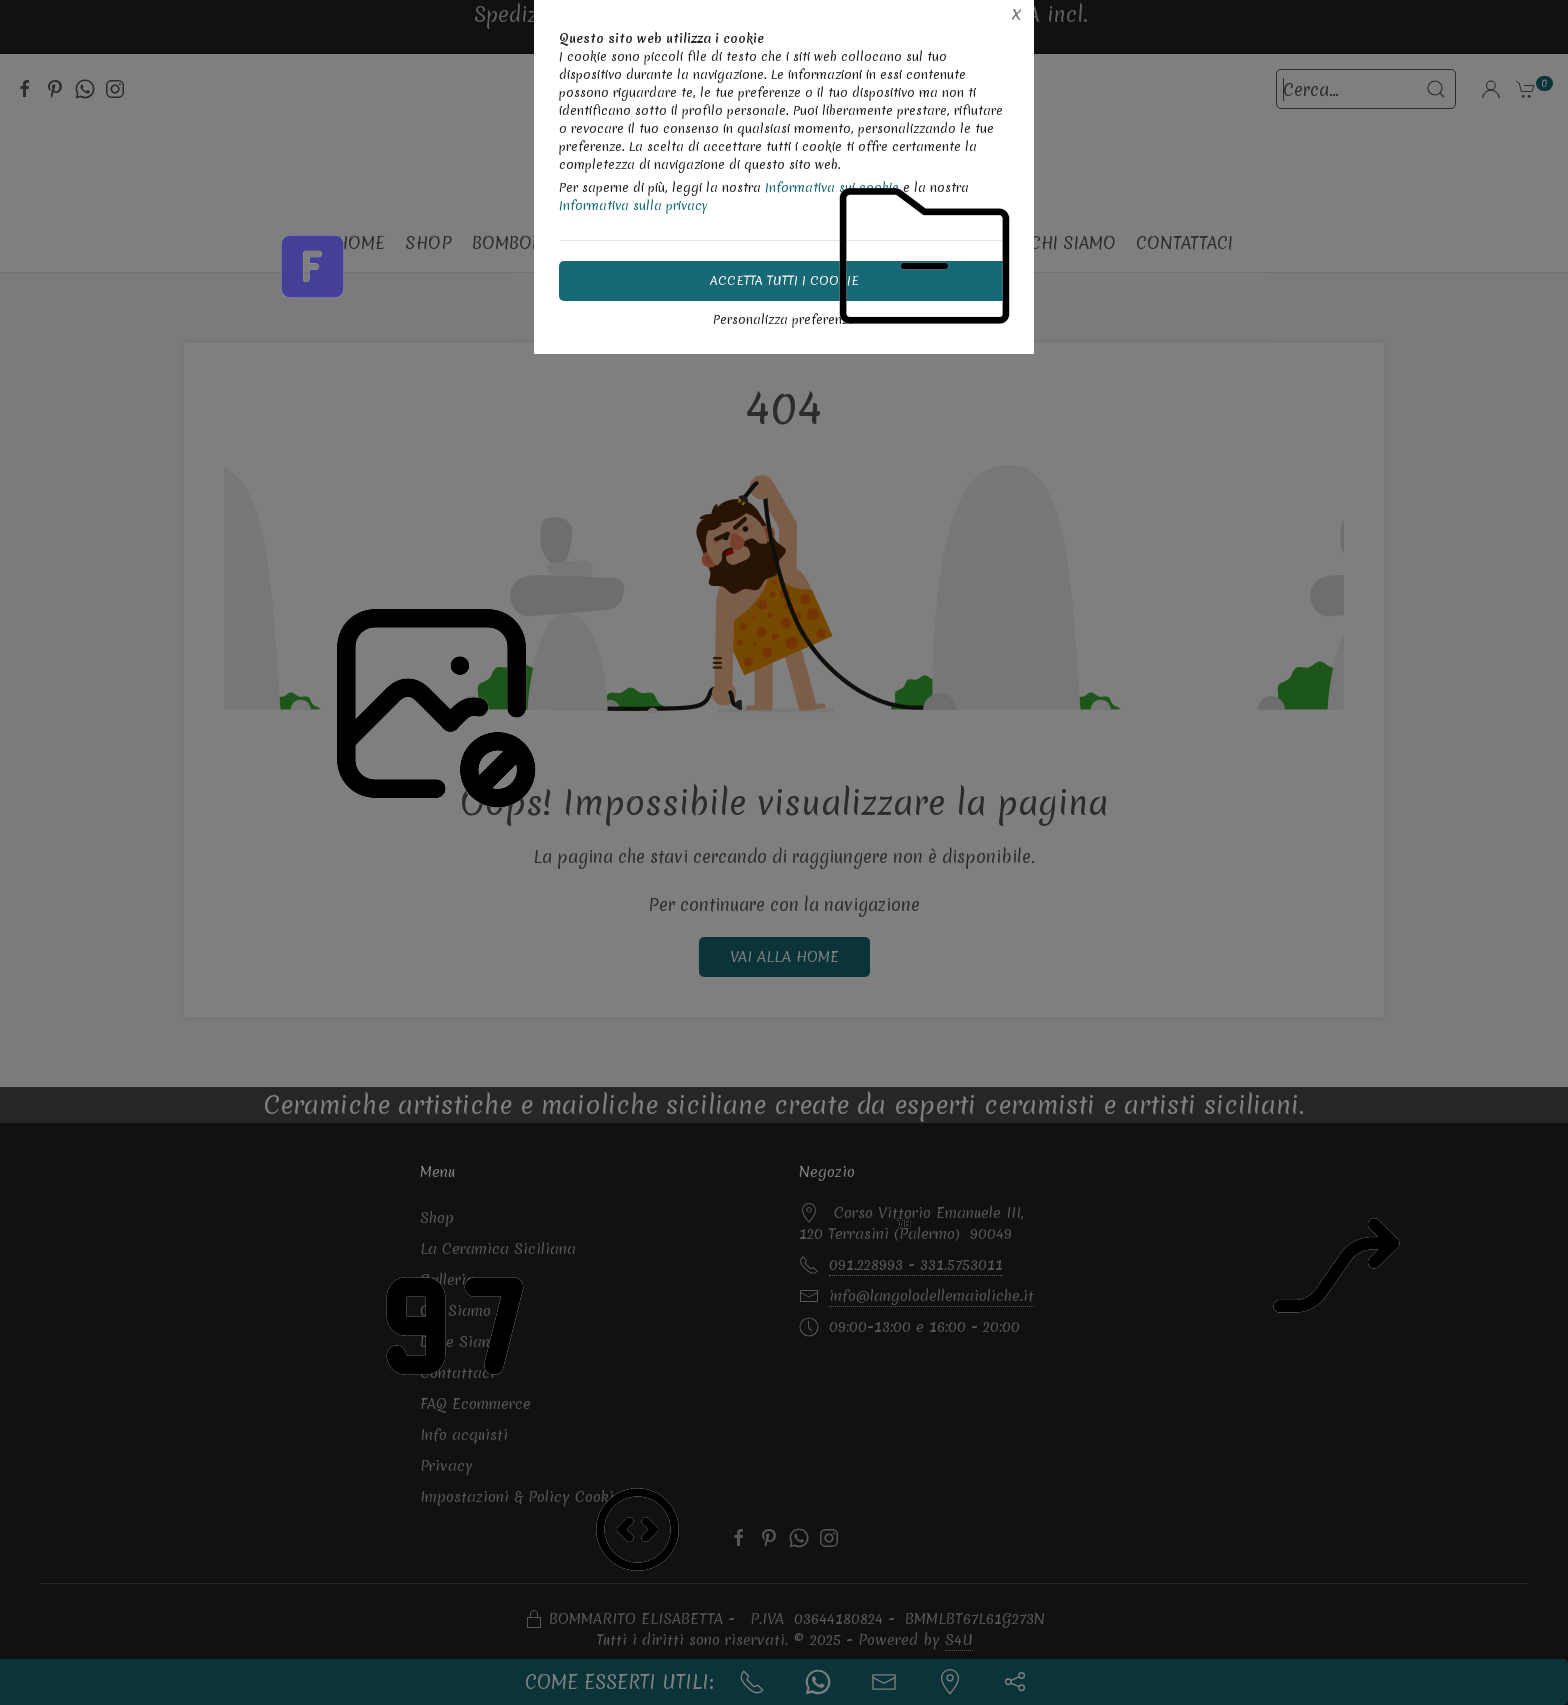 The width and height of the screenshot is (1568, 1705). Describe the element at coordinates (455, 1326) in the screenshot. I see `displays the number 97 as a badge or counter` at that location.